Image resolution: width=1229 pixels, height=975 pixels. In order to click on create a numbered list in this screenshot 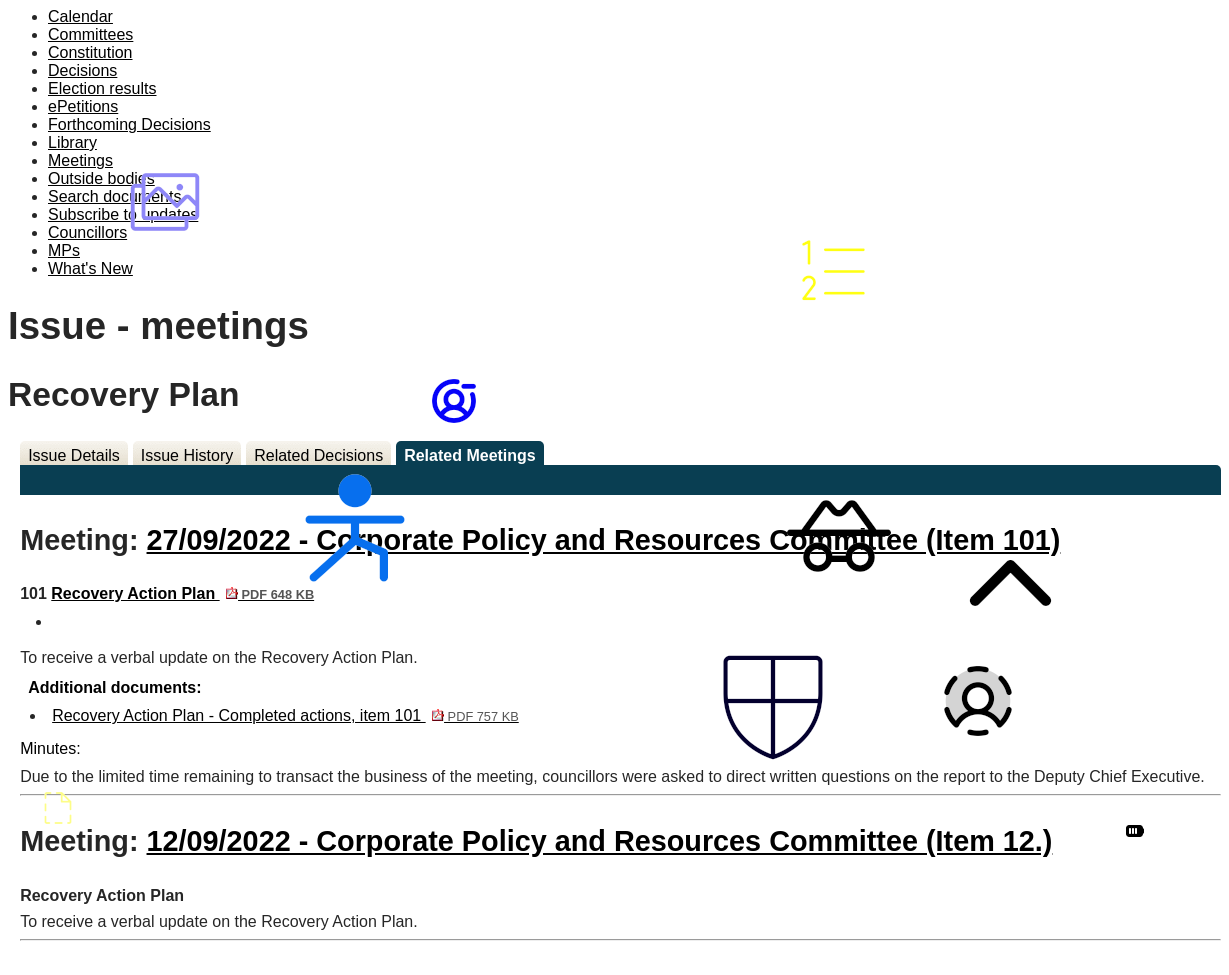, I will do `click(833, 271)`.